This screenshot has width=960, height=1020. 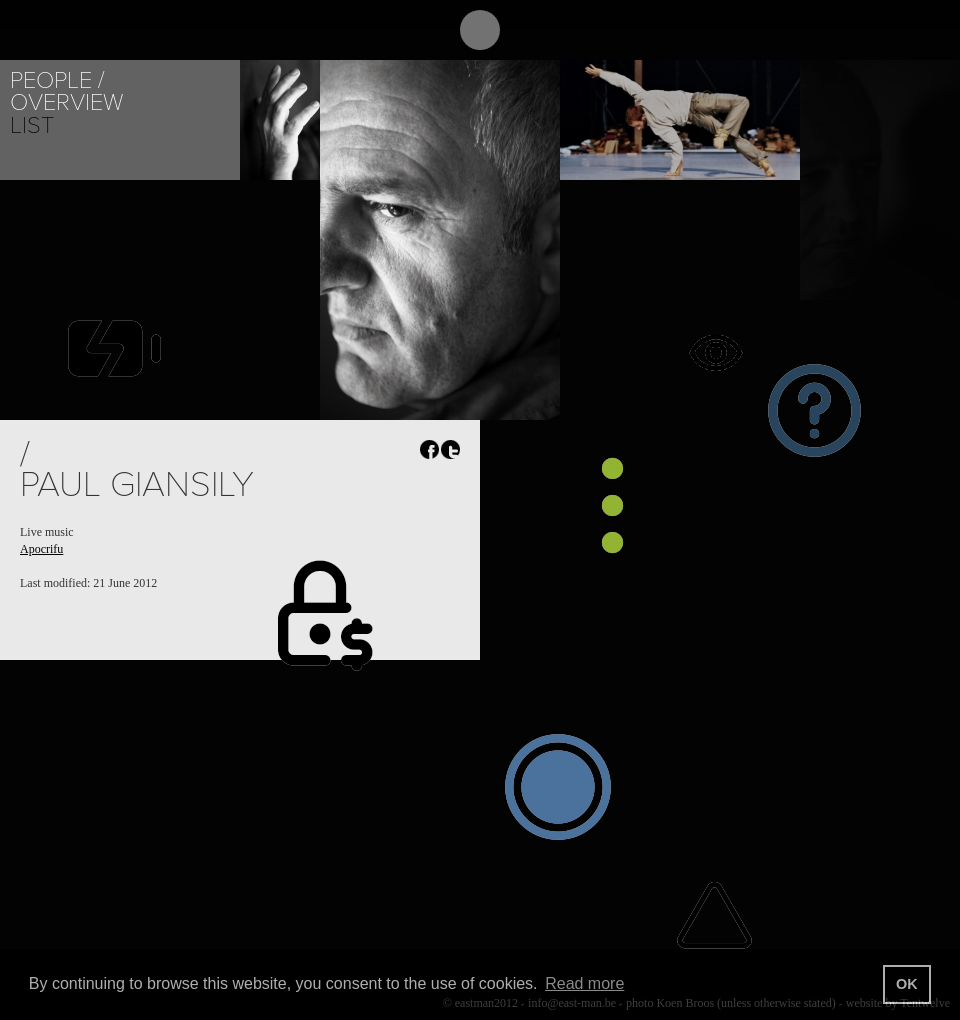 What do you see at coordinates (320, 613) in the screenshot?
I see `indicates content requires payment to access` at bounding box center [320, 613].